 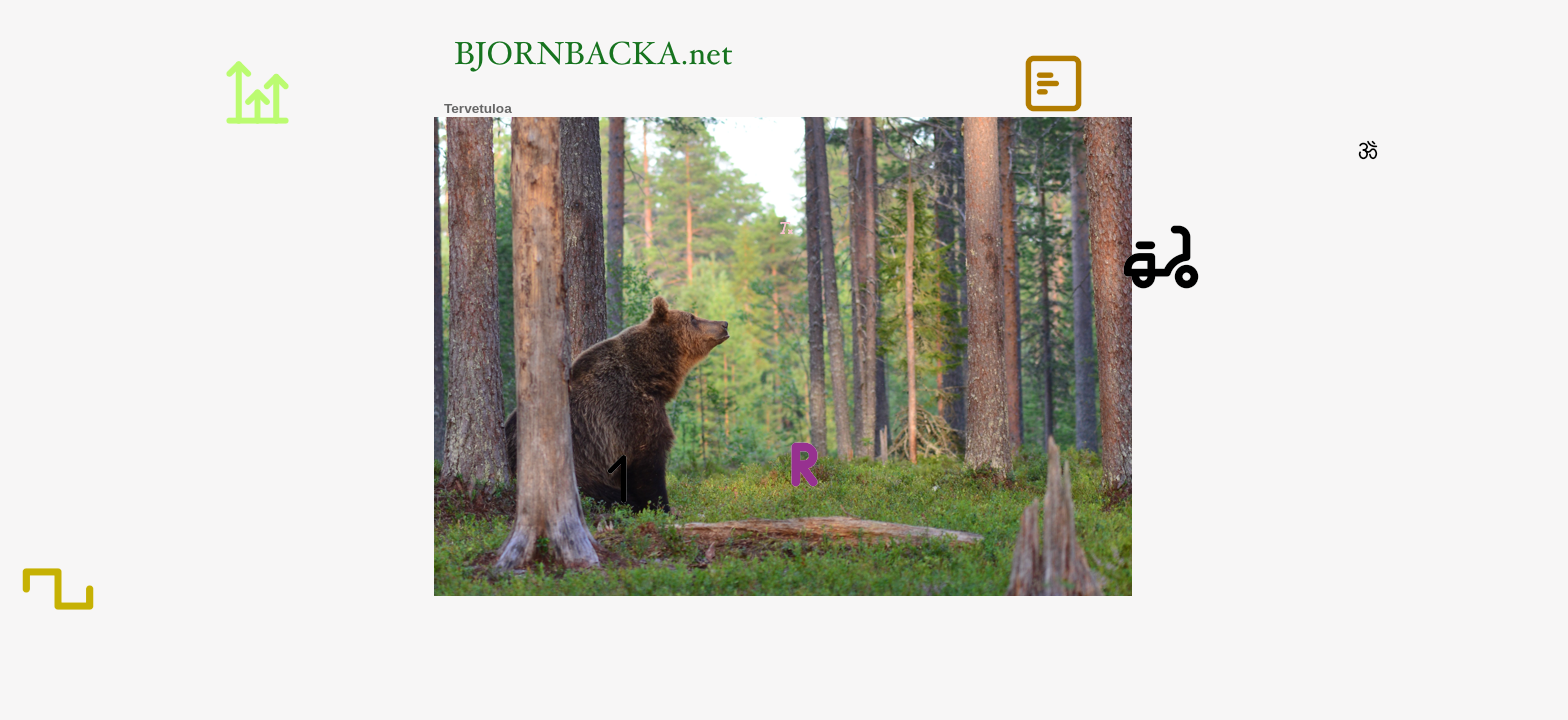 What do you see at coordinates (804, 464) in the screenshot?
I see `indicates a rating or review section` at bounding box center [804, 464].